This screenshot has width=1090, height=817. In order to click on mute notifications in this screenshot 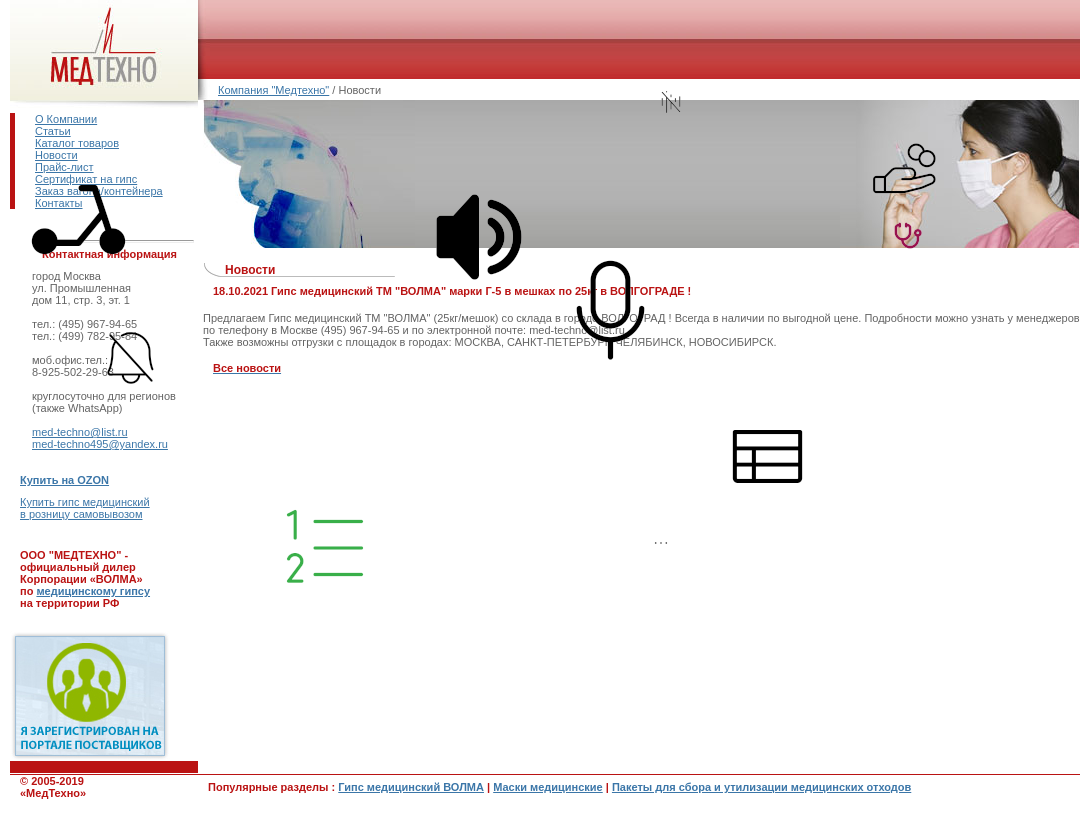, I will do `click(131, 358)`.